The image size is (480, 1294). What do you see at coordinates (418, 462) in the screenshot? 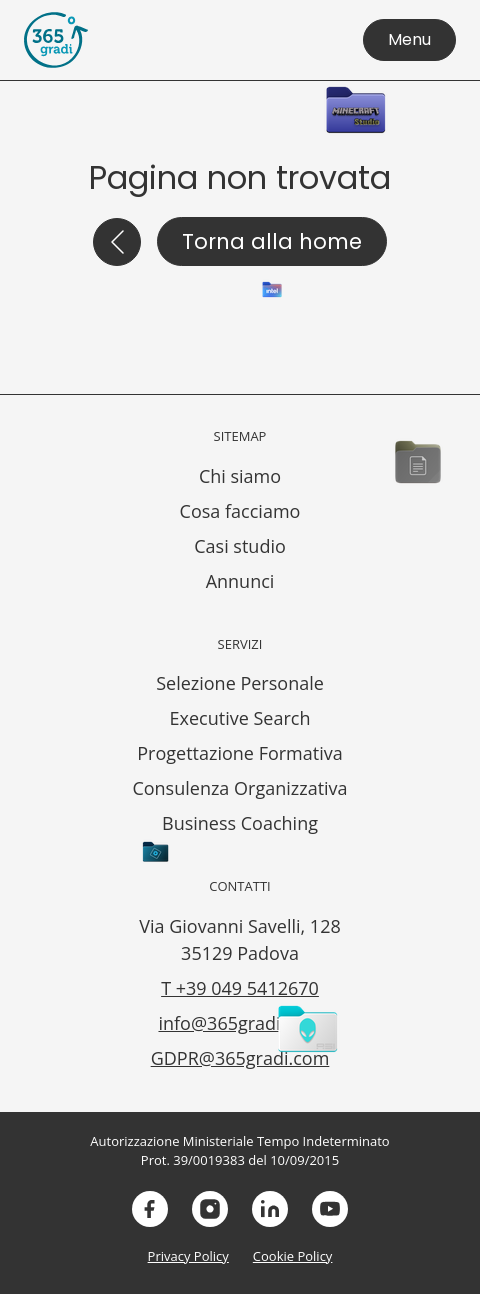
I see `open your documents folder` at bounding box center [418, 462].